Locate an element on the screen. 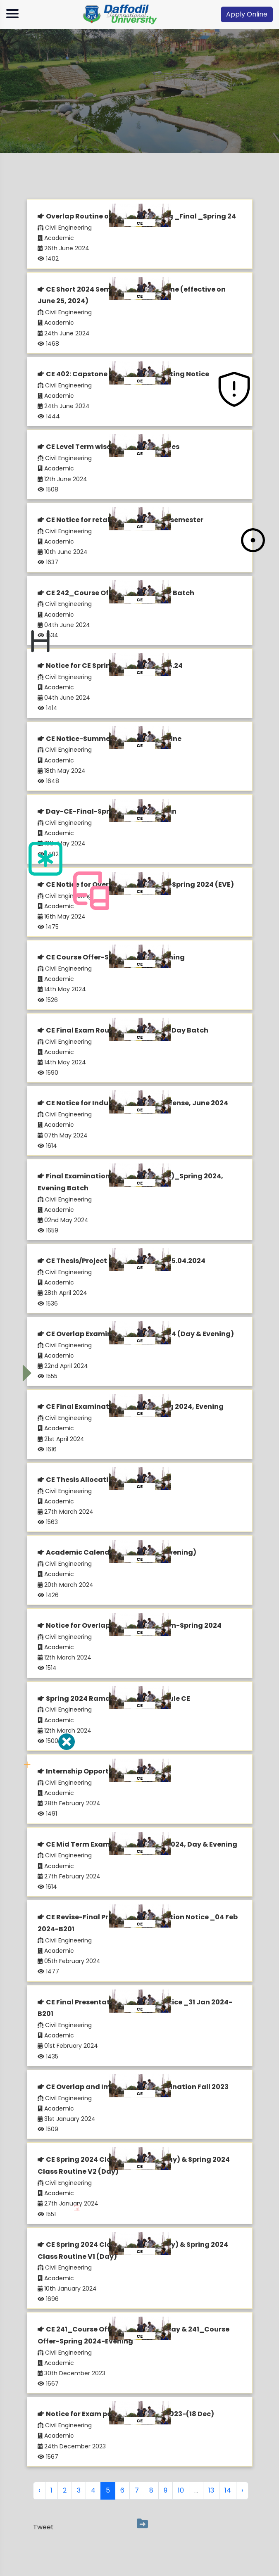  close or dismiss a dialog is located at coordinates (67, 1742).